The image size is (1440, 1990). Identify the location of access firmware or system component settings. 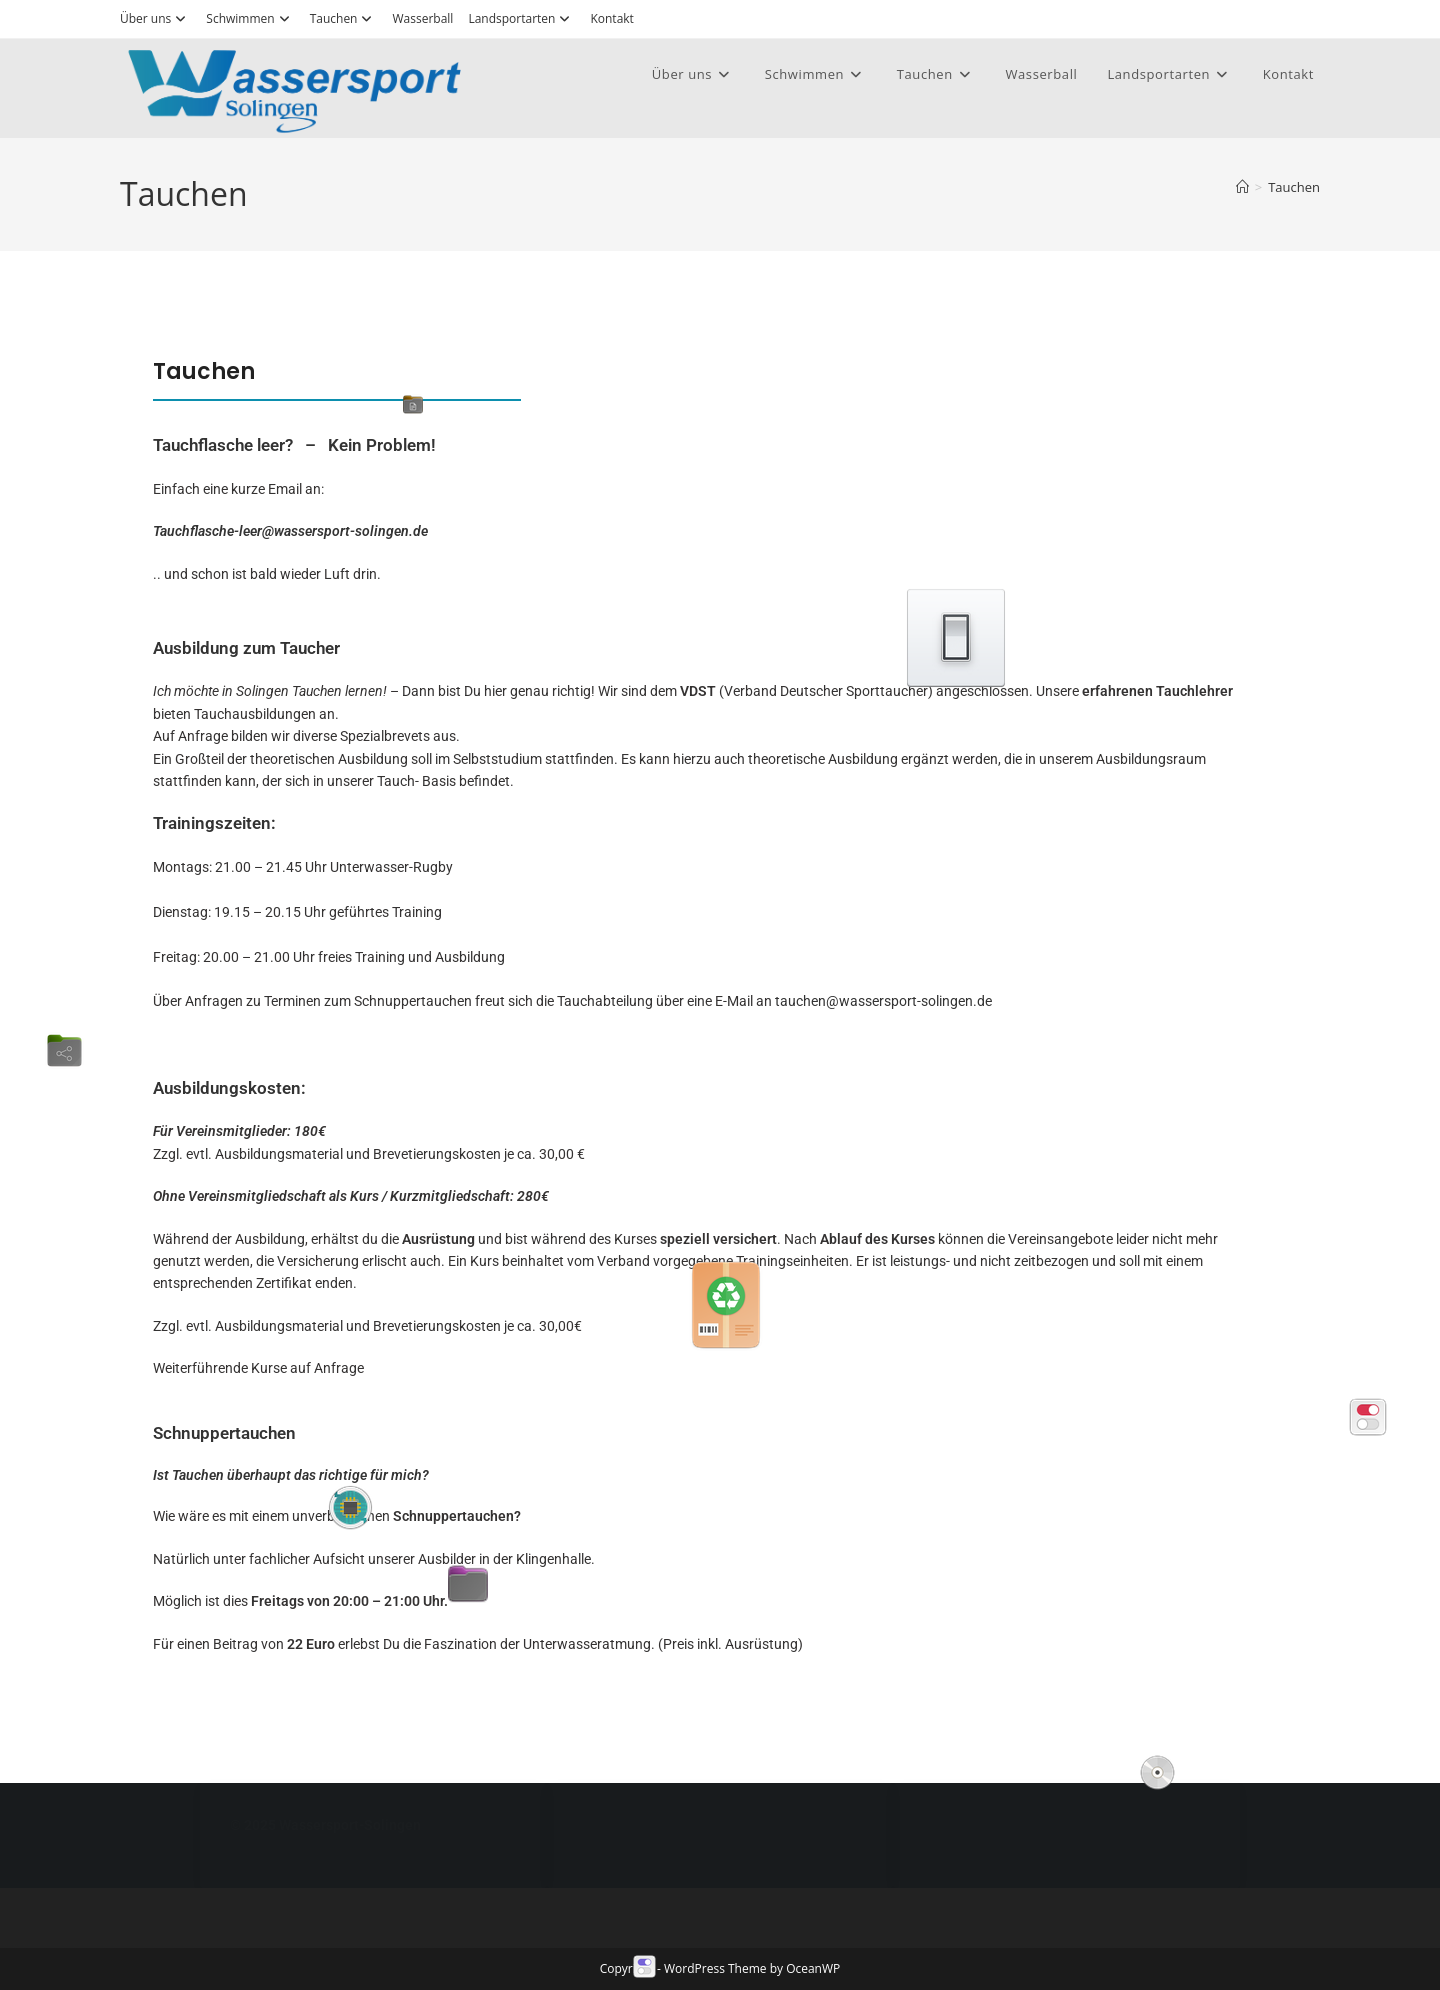
(350, 1507).